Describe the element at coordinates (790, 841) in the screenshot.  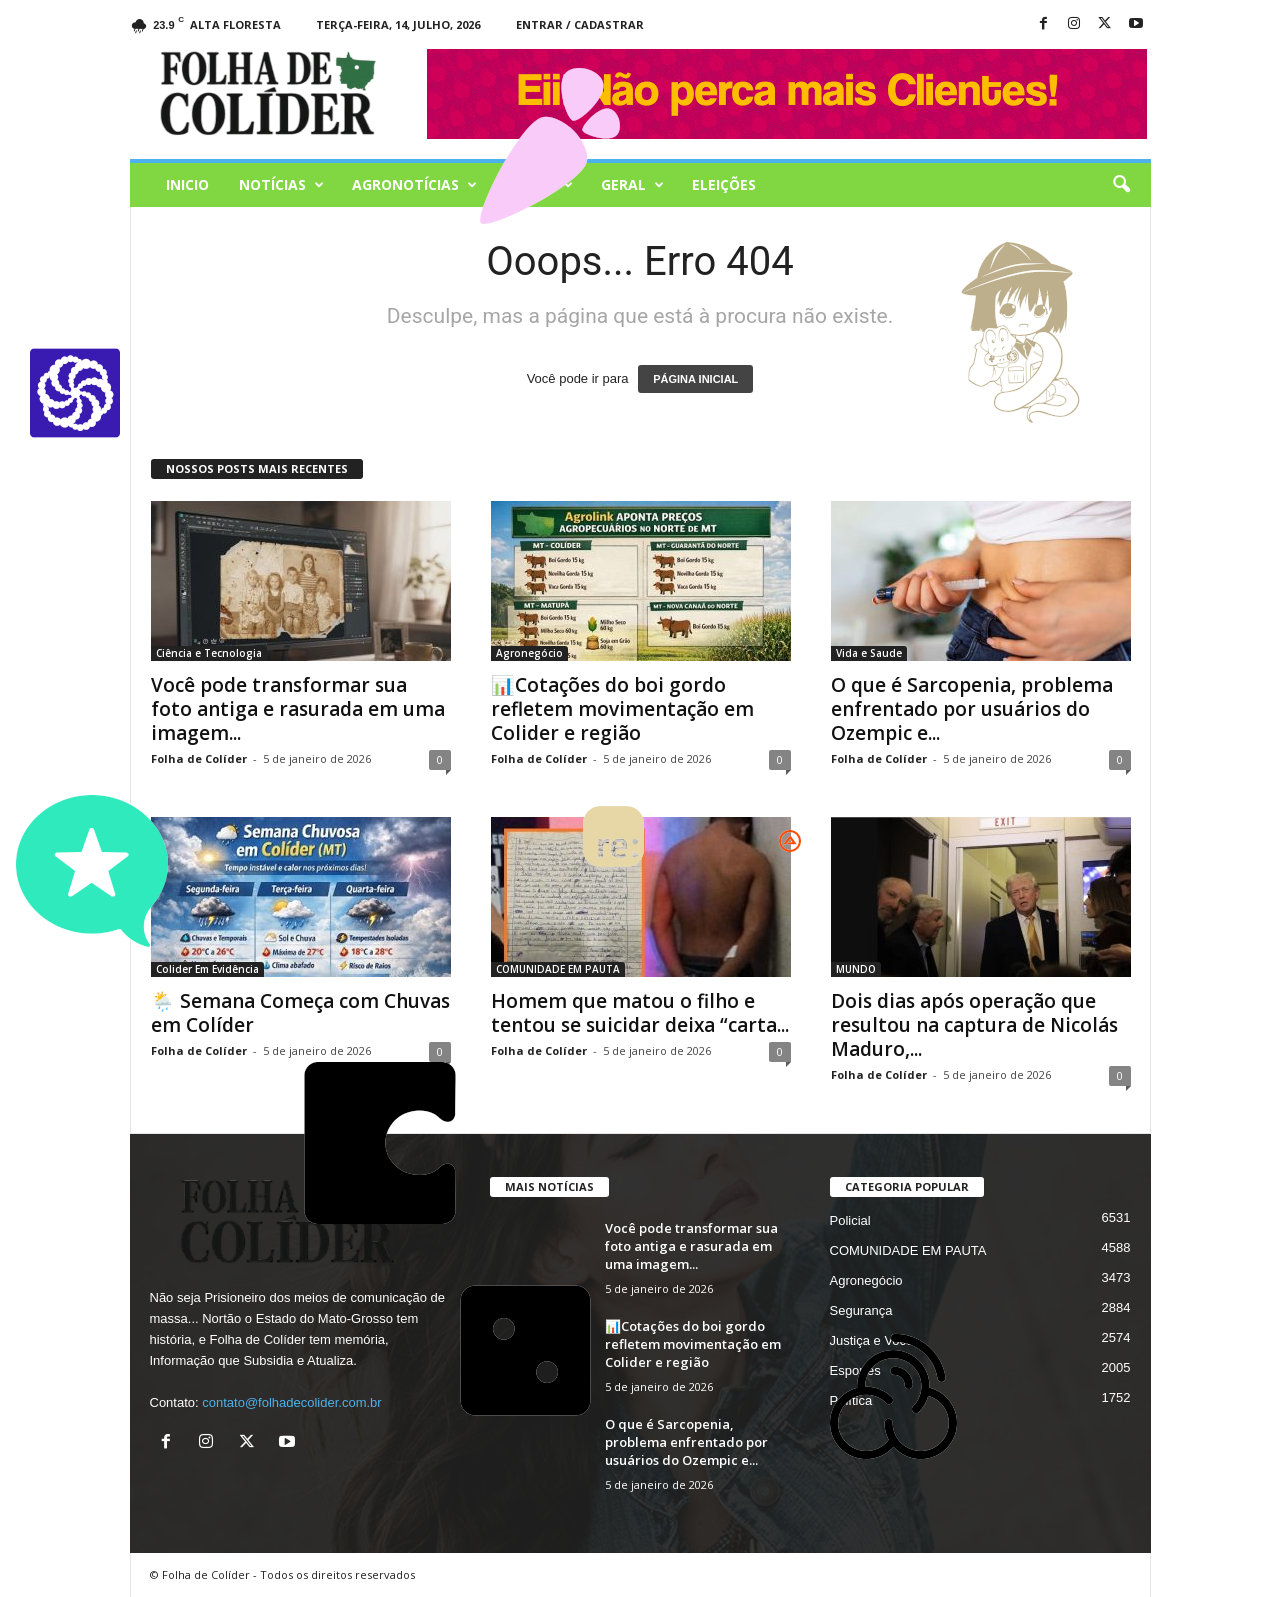
I see `autoit scripting language logo` at that location.